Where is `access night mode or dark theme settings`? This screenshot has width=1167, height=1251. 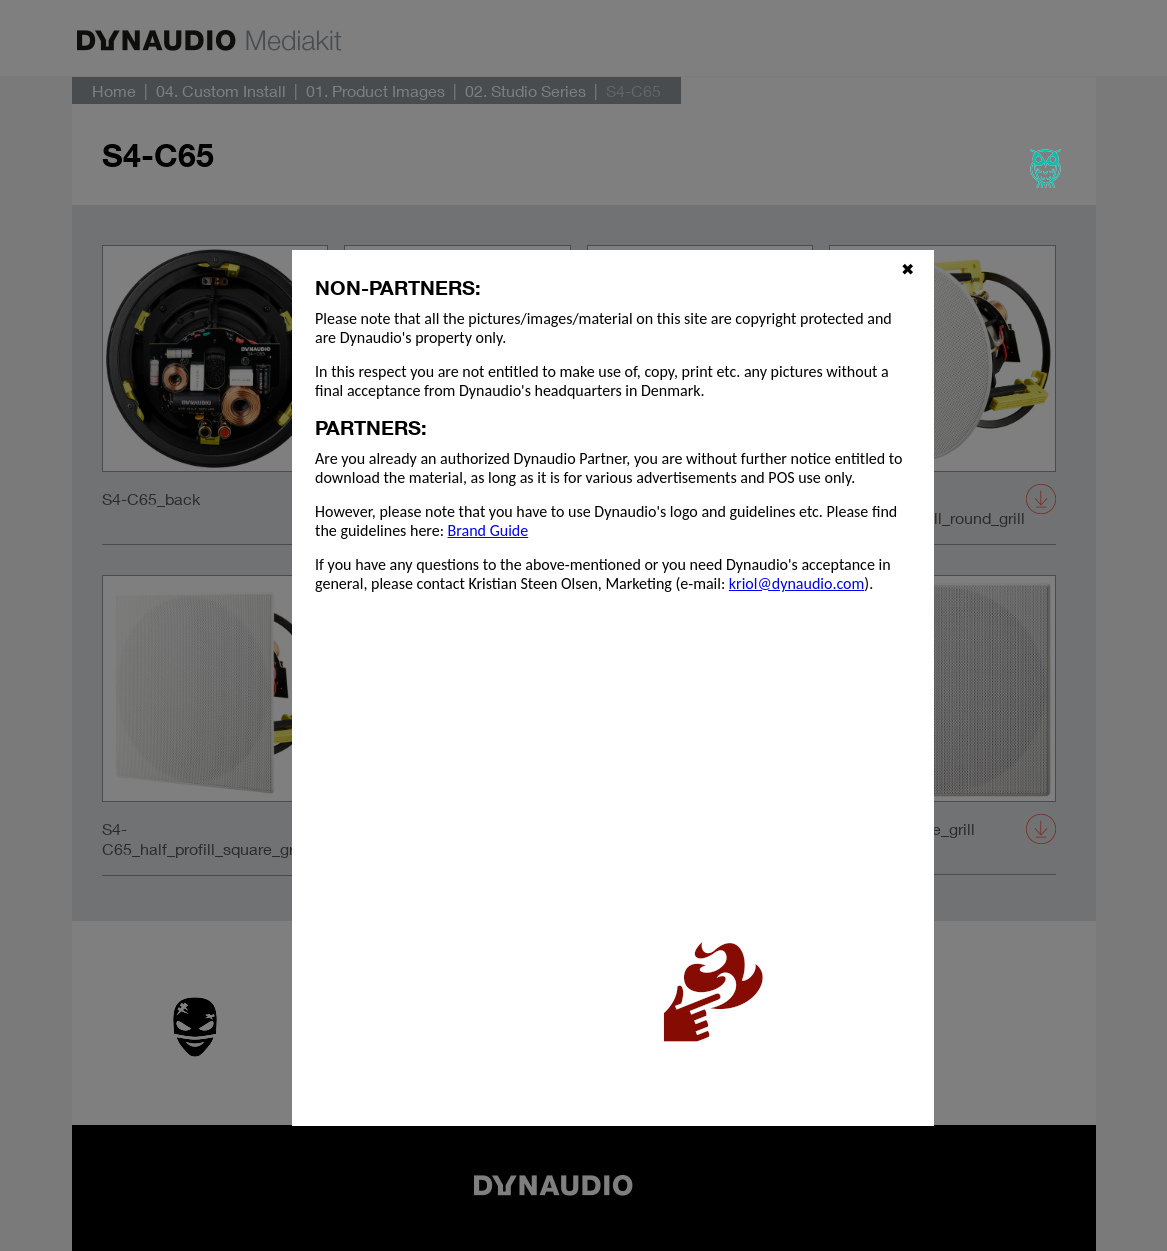 access night mode or dark theme settings is located at coordinates (1045, 168).